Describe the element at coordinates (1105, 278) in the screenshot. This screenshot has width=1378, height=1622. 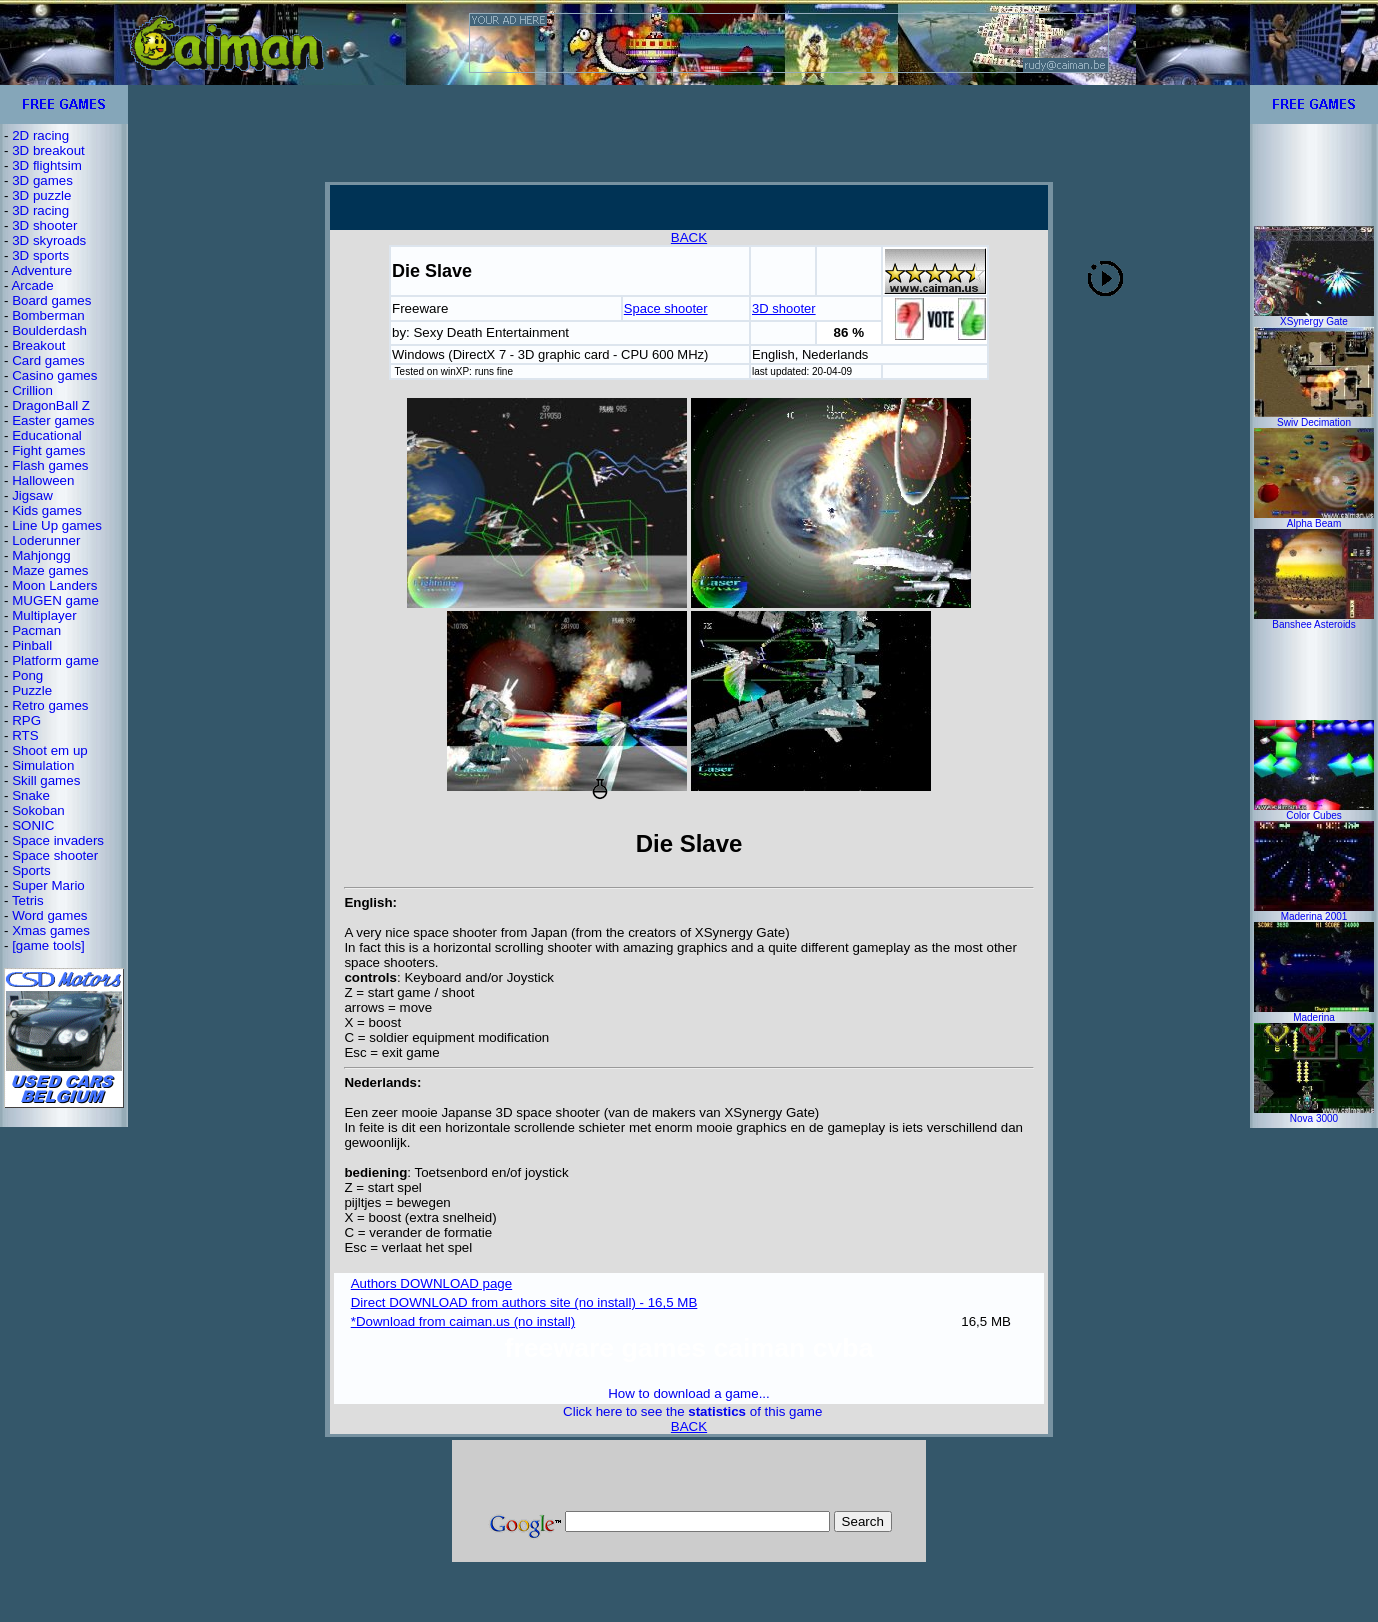
I see `motion photos feature is enabled` at that location.